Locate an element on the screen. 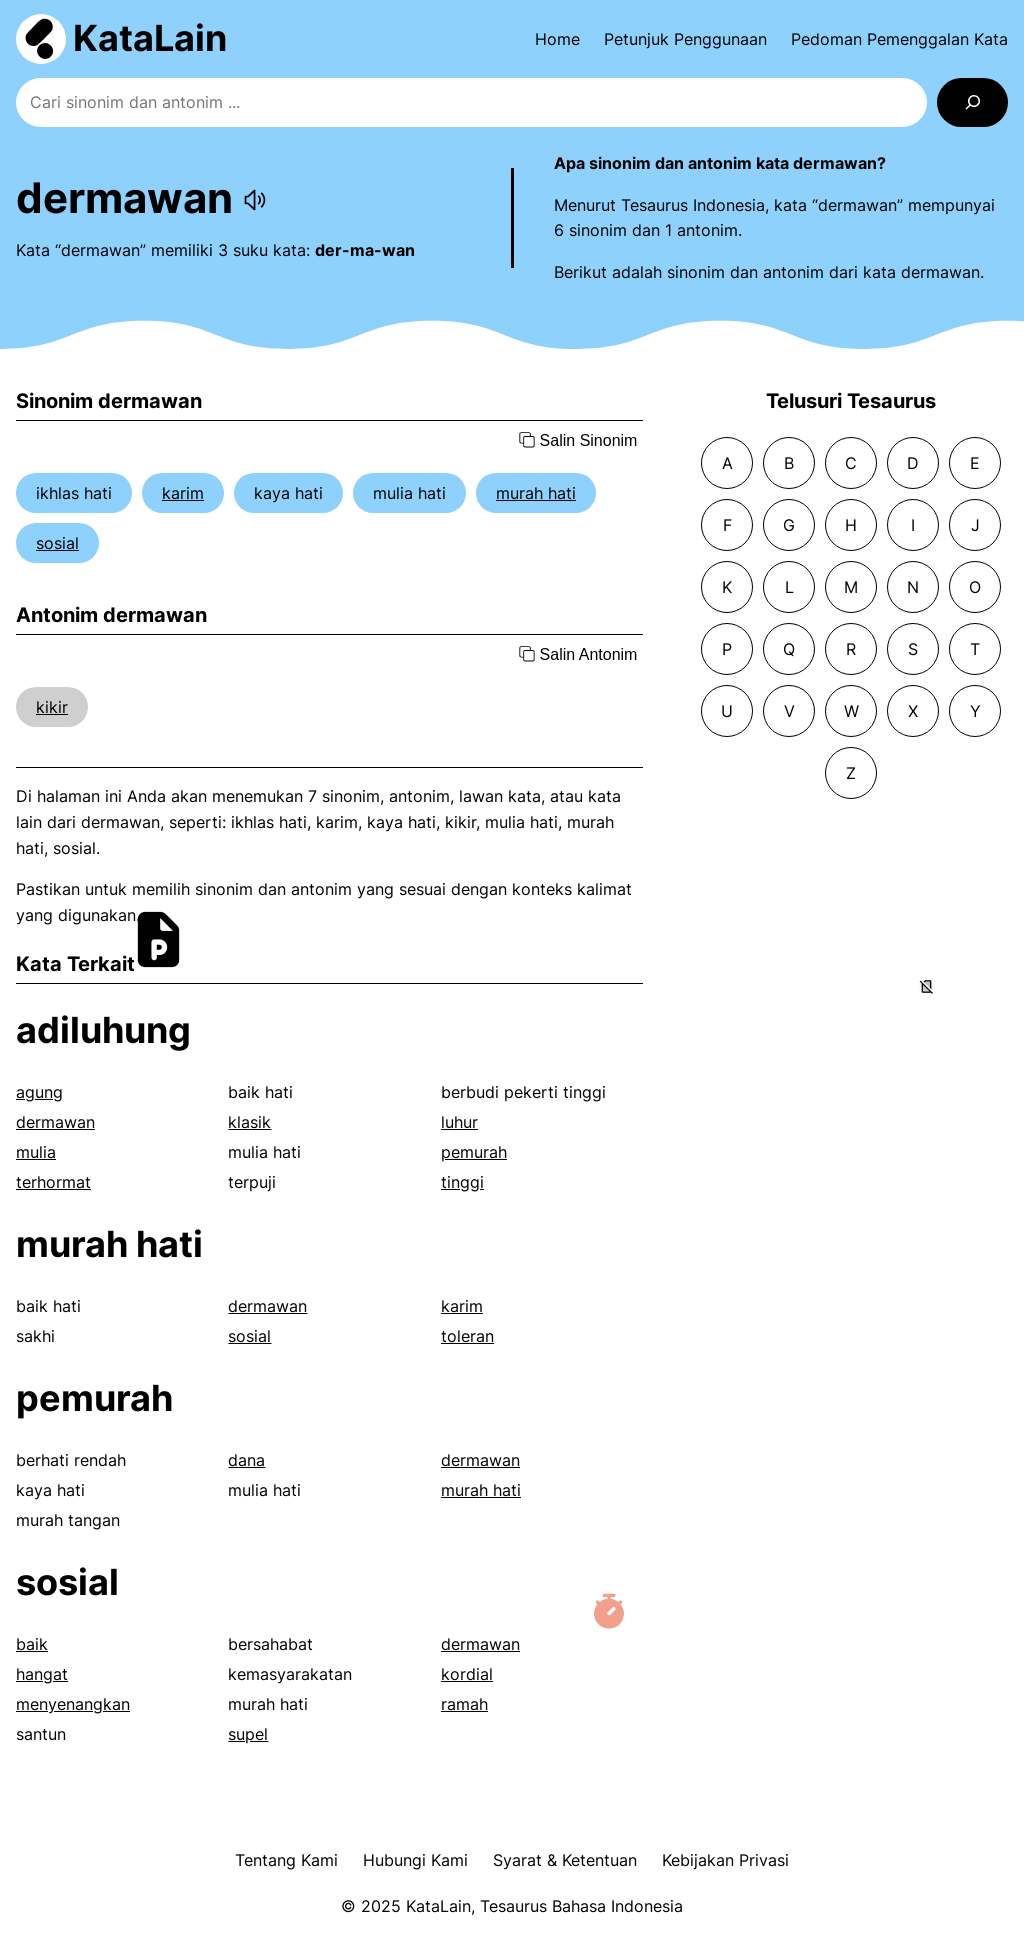  open a PowerPoint presentation file is located at coordinates (158, 939).